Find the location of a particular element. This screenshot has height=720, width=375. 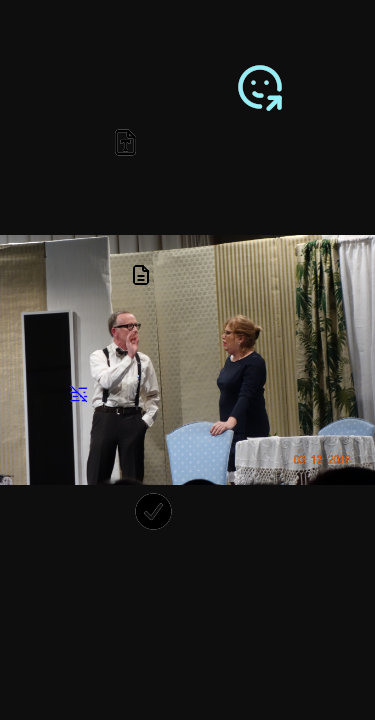

open a text or typography file is located at coordinates (125, 142).